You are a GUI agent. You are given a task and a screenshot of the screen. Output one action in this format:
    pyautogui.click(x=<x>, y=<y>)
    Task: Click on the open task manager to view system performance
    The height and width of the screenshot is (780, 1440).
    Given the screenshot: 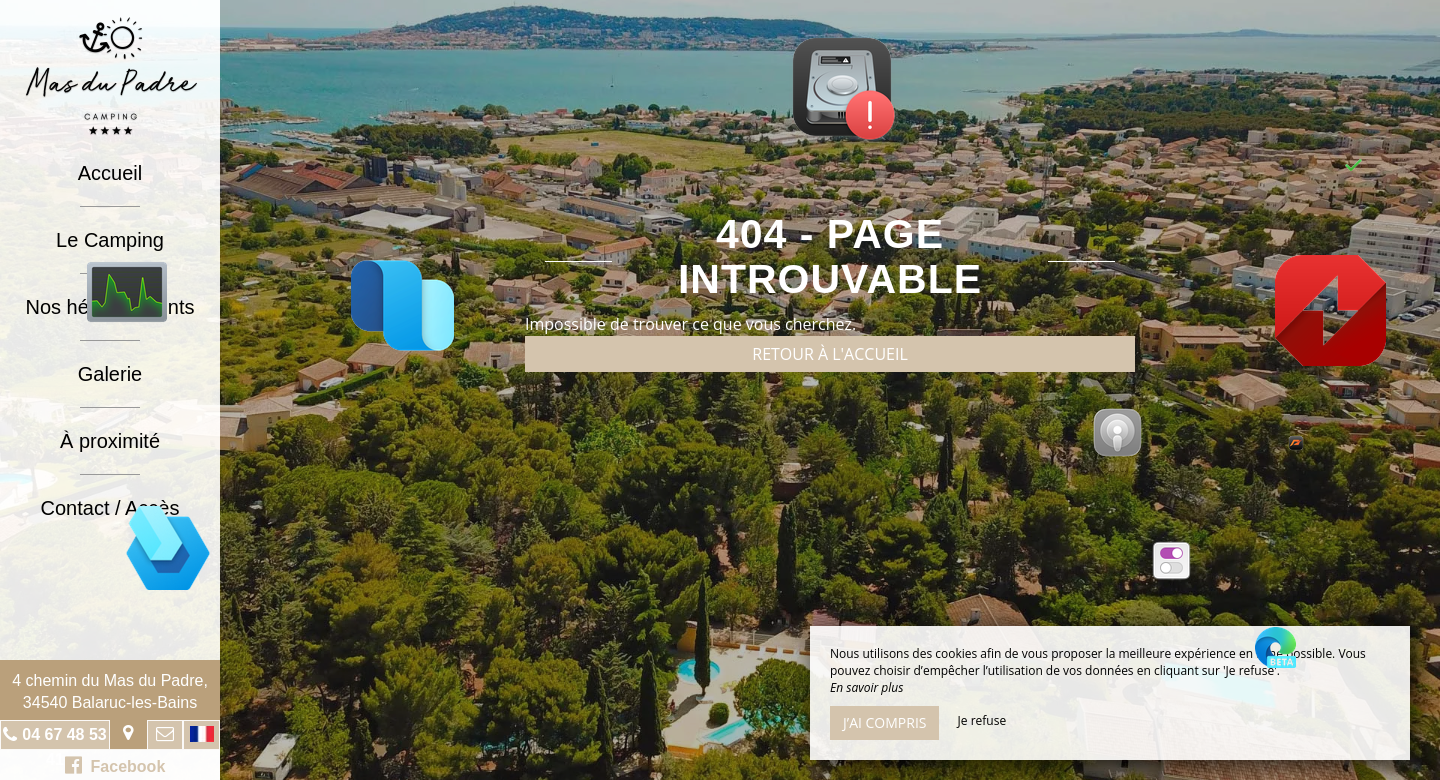 What is the action you would take?
    pyautogui.click(x=127, y=292)
    